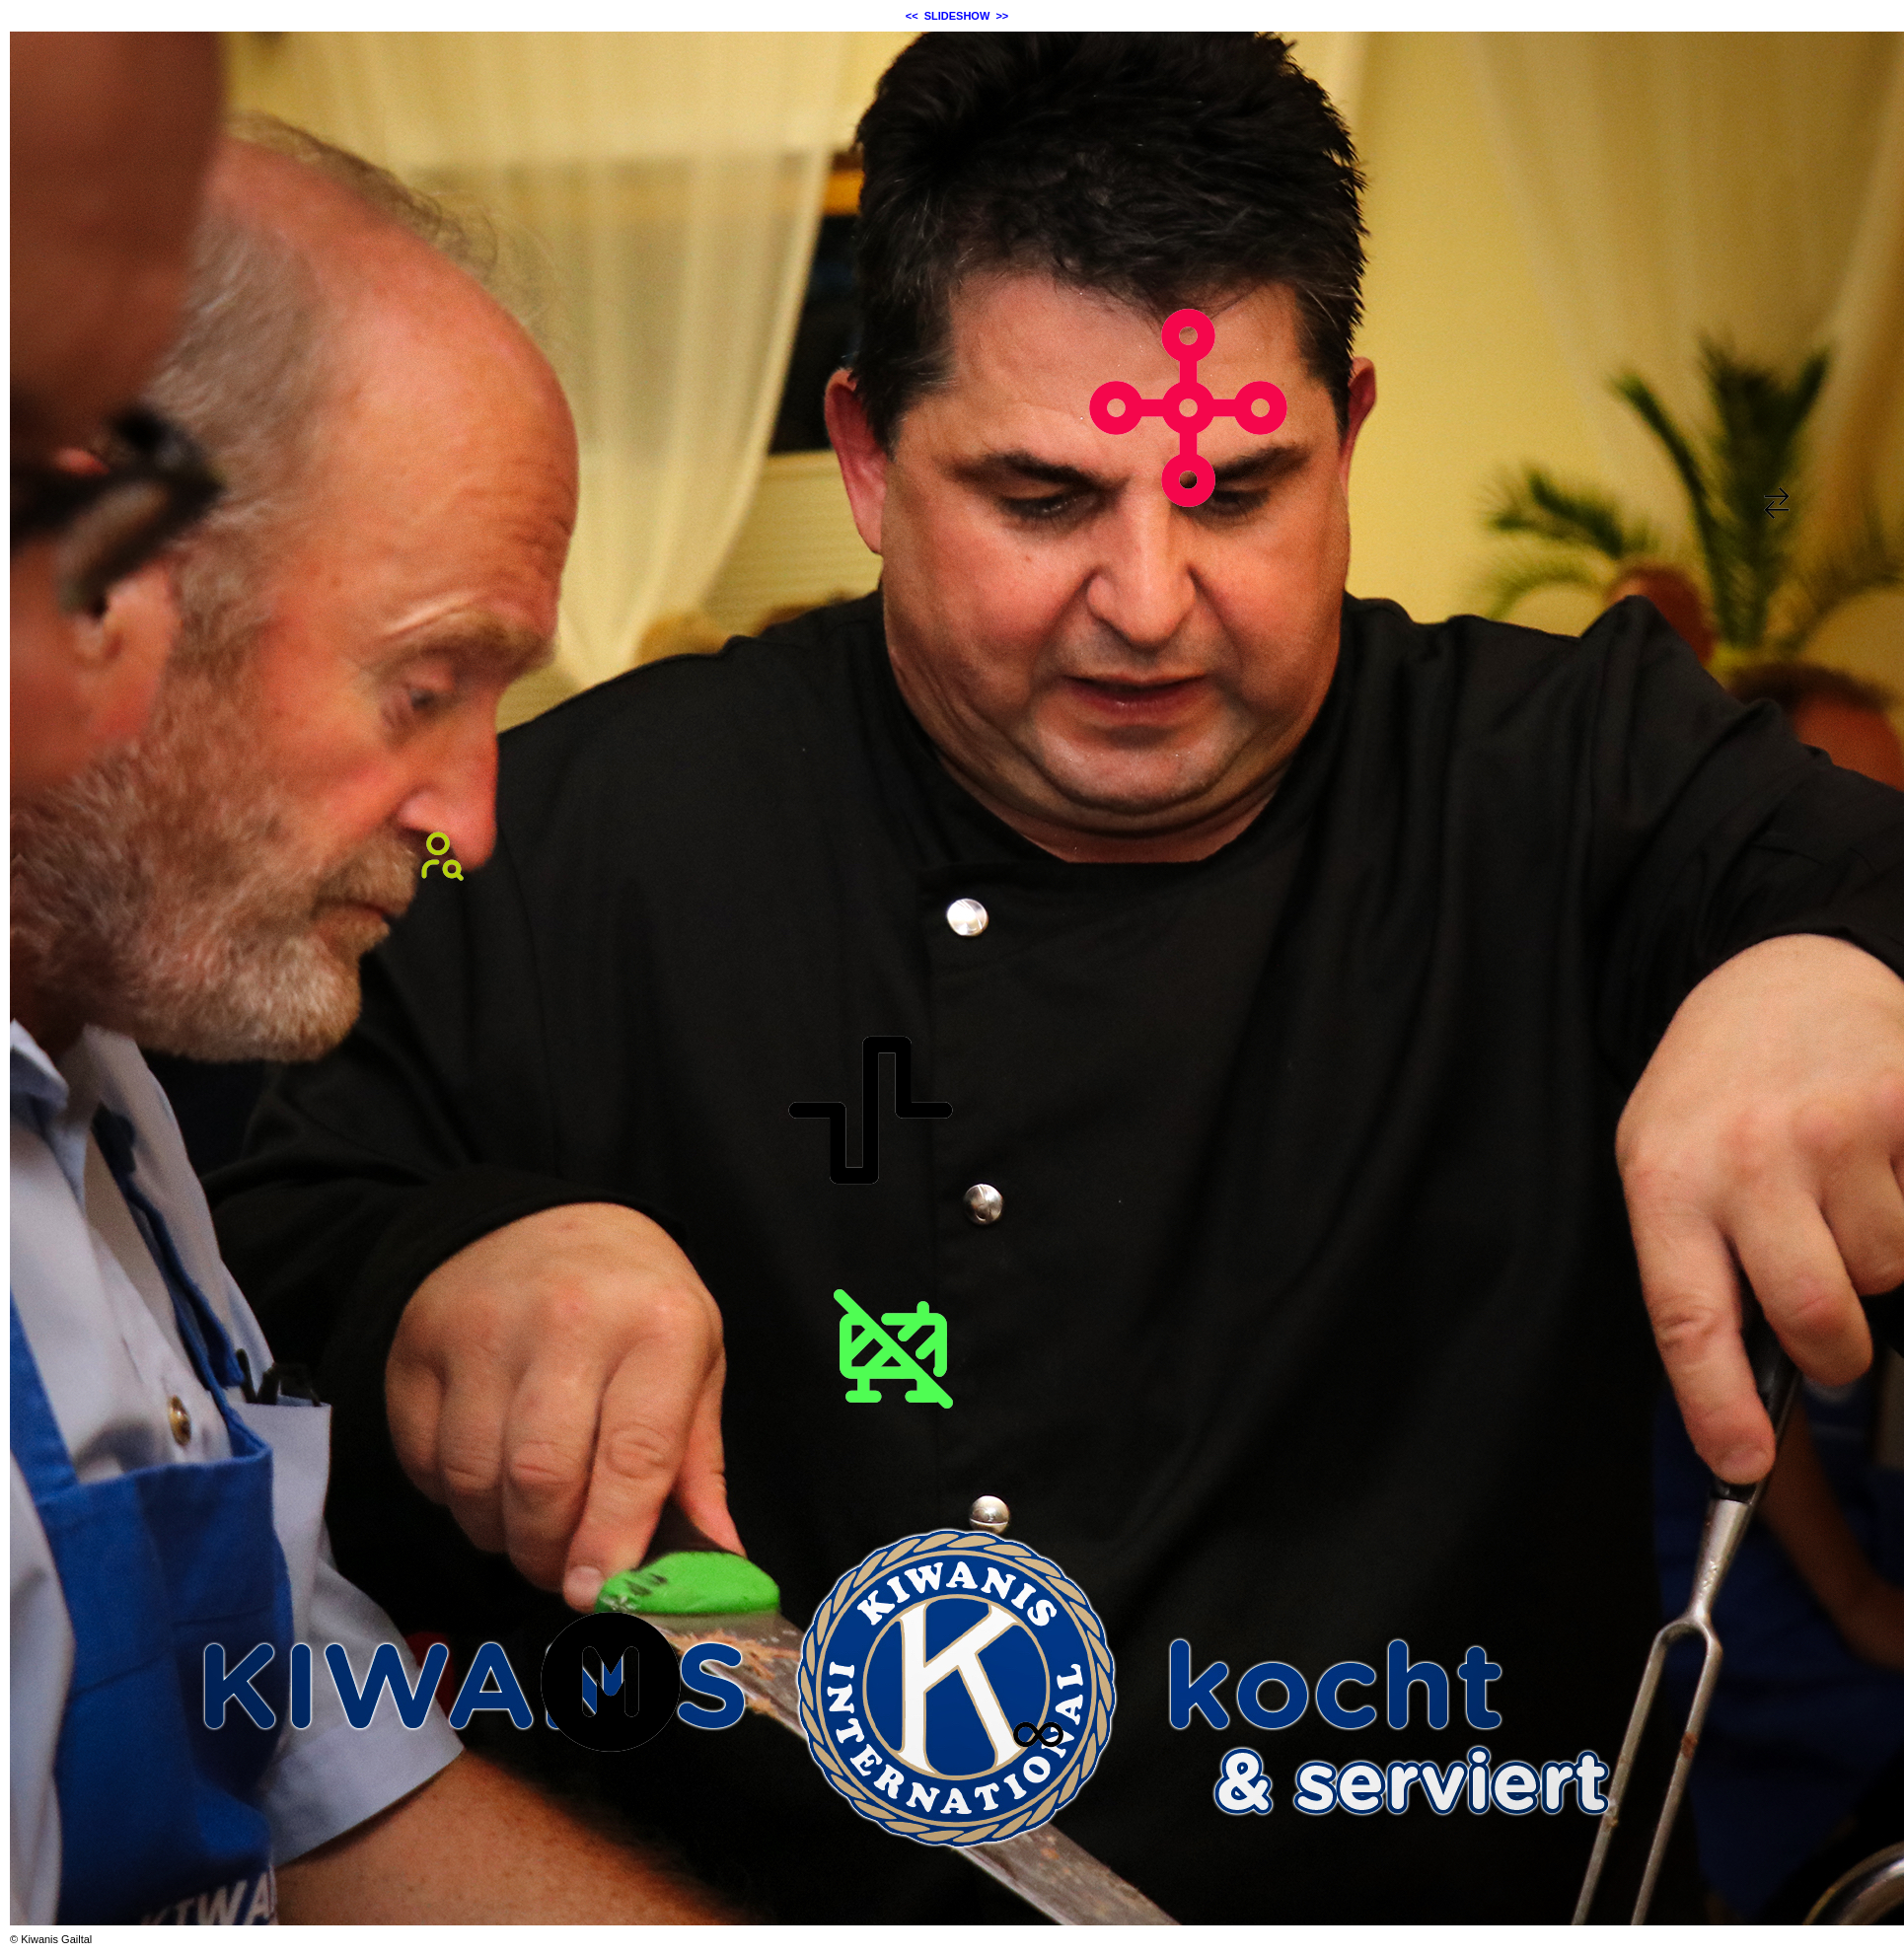 This screenshot has height=1955, width=1904. Describe the element at coordinates (1038, 1734) in the screenshot. I see `indicates unlimited or infinite capacity` at that location.